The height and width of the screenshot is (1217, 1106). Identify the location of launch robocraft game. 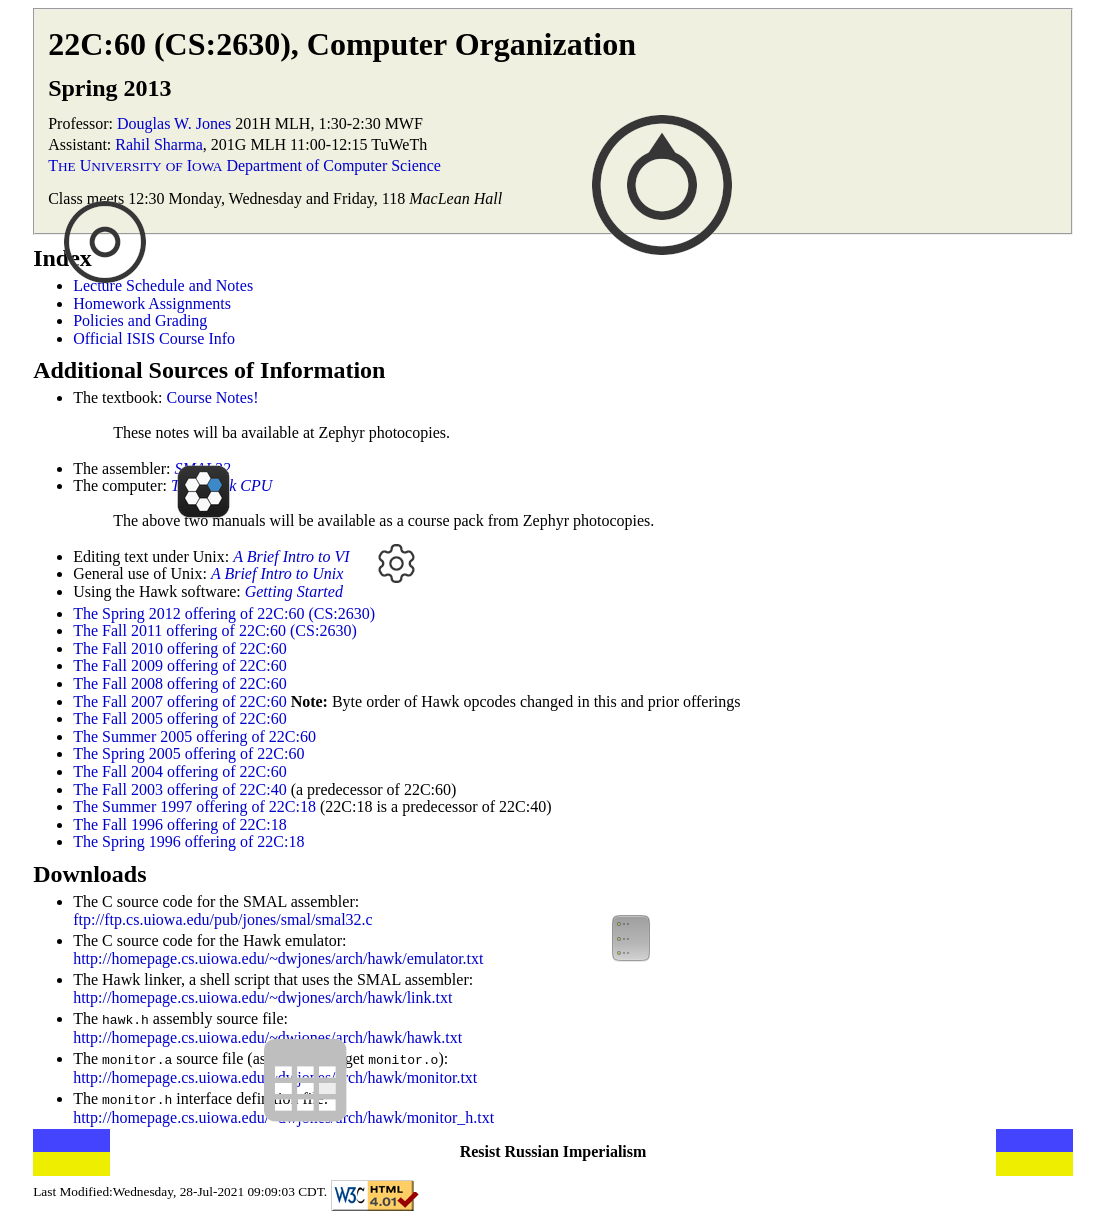
(203, 491).